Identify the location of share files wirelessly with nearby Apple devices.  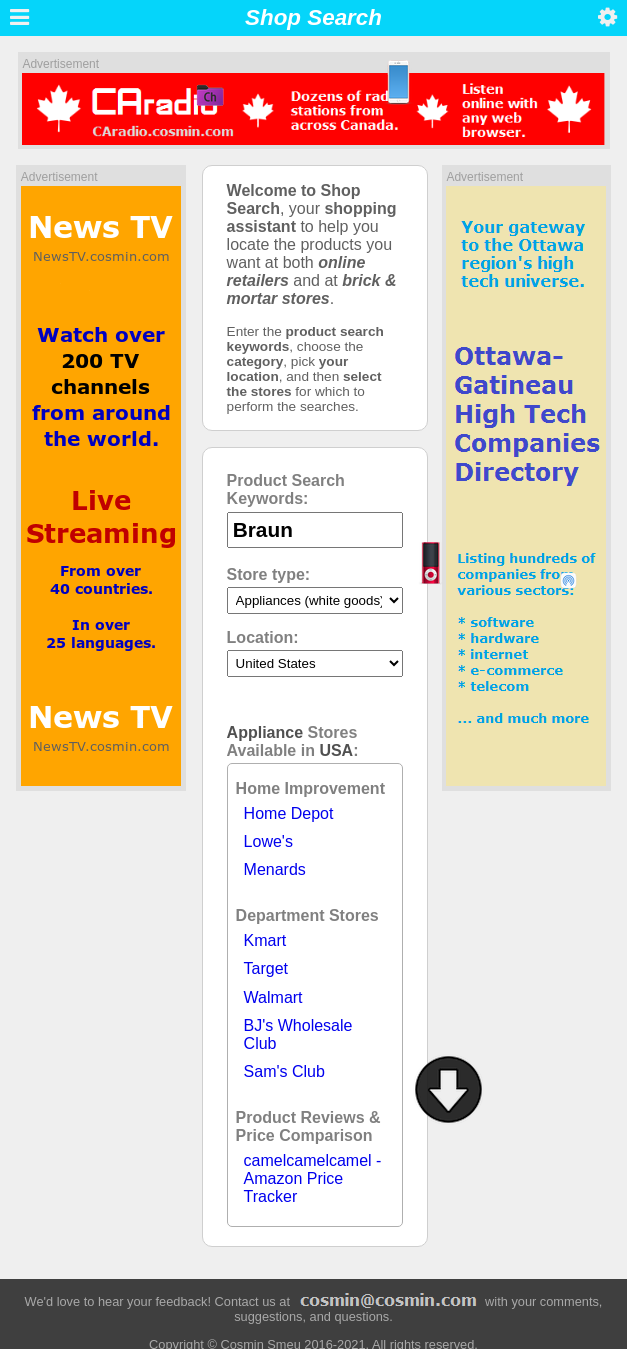
(568, 580).